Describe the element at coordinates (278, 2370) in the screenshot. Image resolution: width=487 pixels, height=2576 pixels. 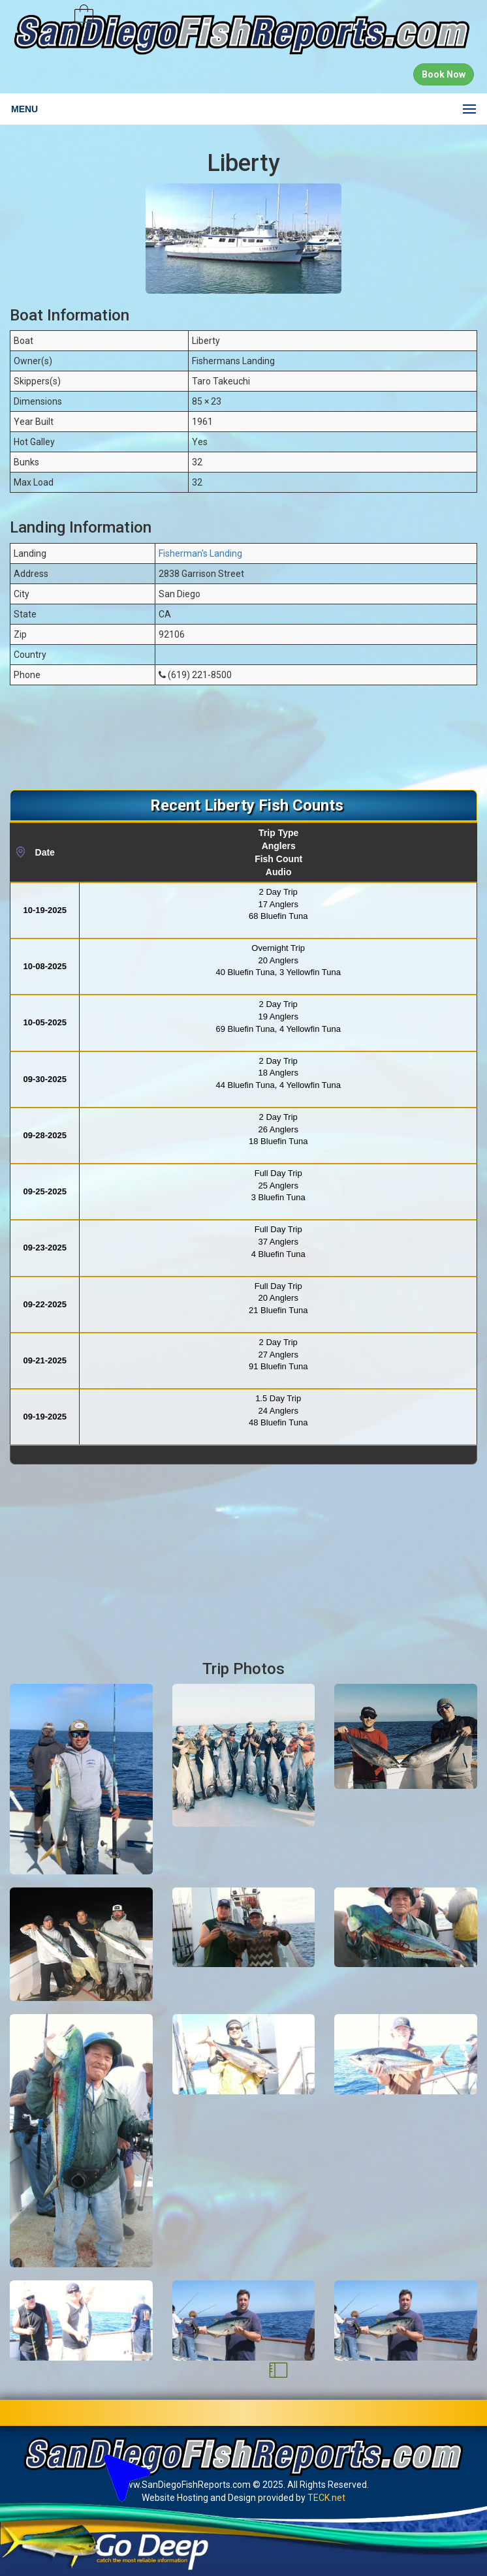
I see `toggle sidebar navigation panel` at that location.